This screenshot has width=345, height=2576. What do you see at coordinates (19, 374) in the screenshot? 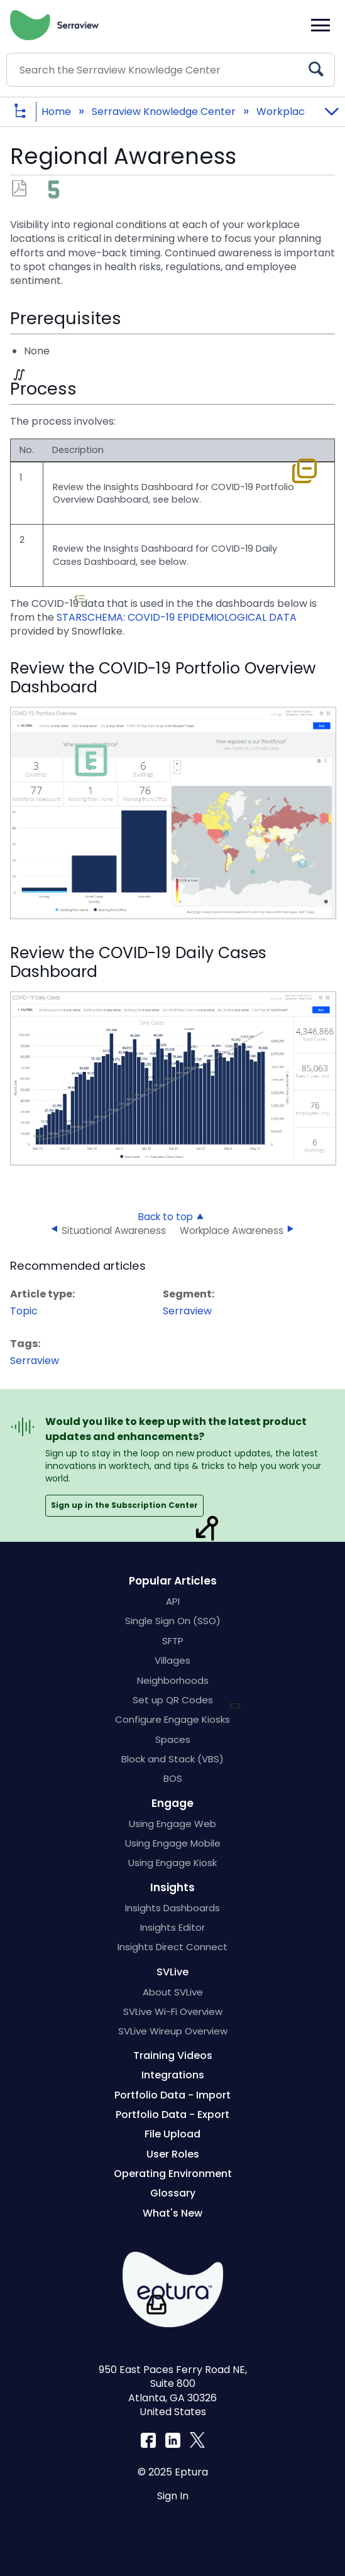
I see `access integral calculus tools` at bounding box center [19, 374].